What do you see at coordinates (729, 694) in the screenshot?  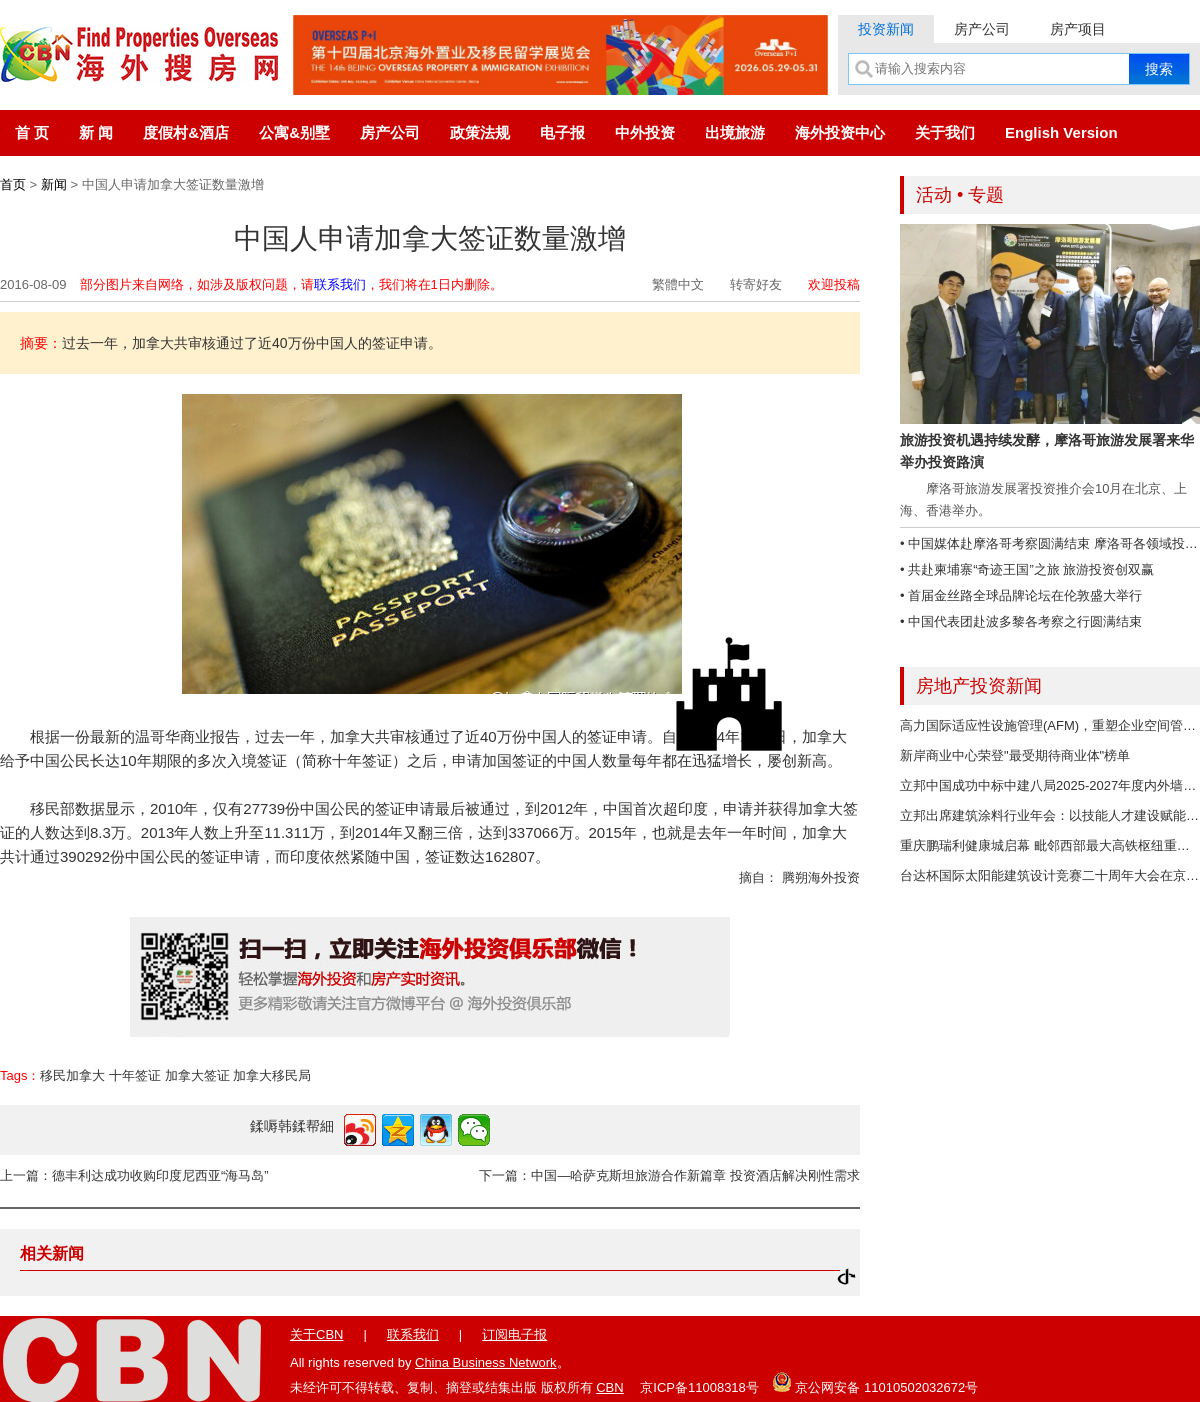 I see `fort awesome brand logo` at bounding box center [729, 694].